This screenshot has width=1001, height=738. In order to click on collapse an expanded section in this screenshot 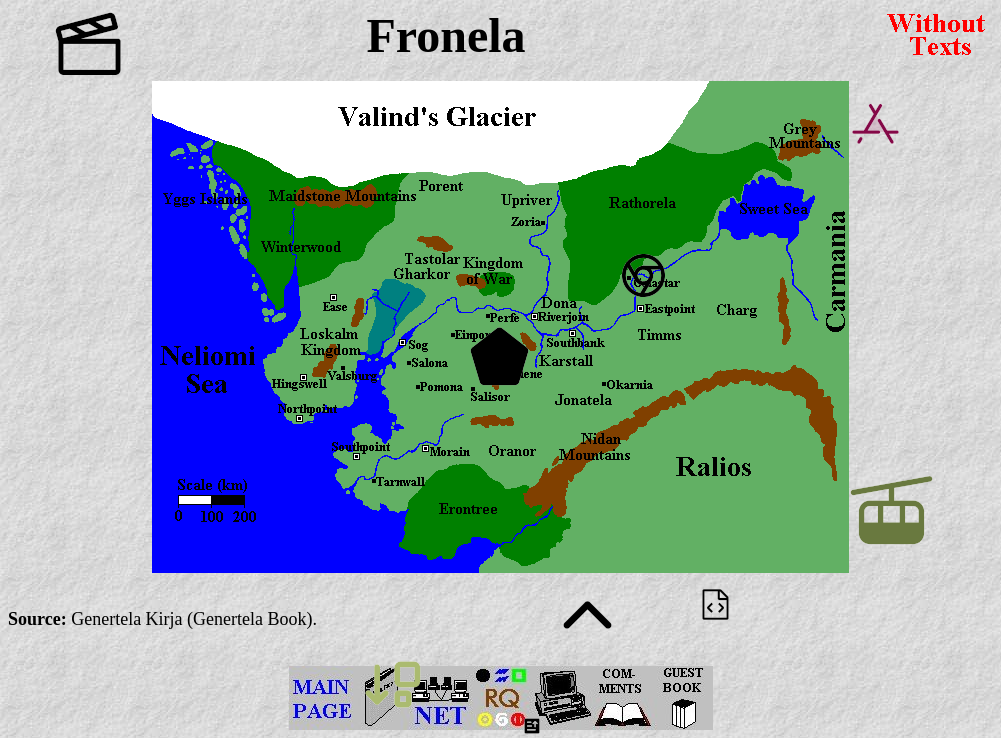, I will do `click(587, 627)`.